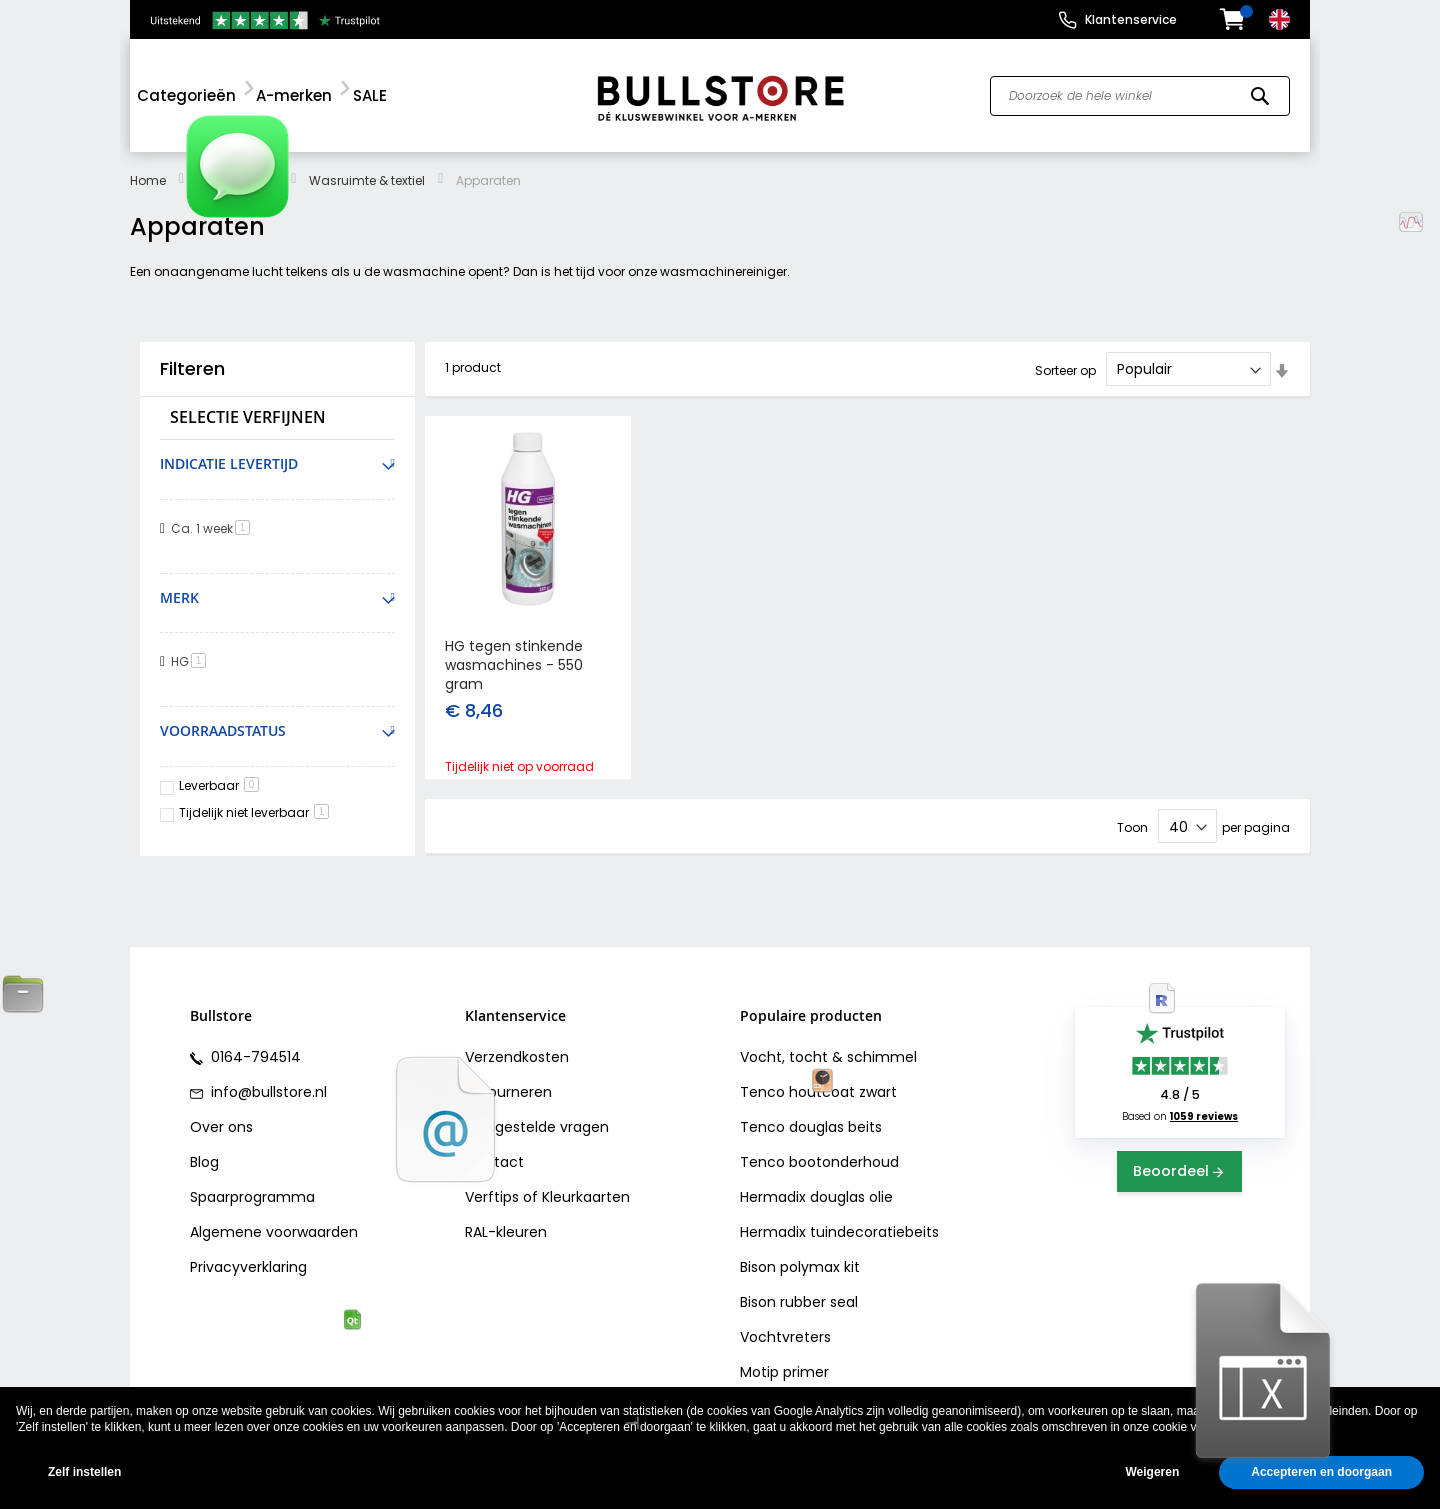  What do you see at coordinates (23, 994) in the screenshot?
I see `open the file manager application` at bounding box center [23, 994].